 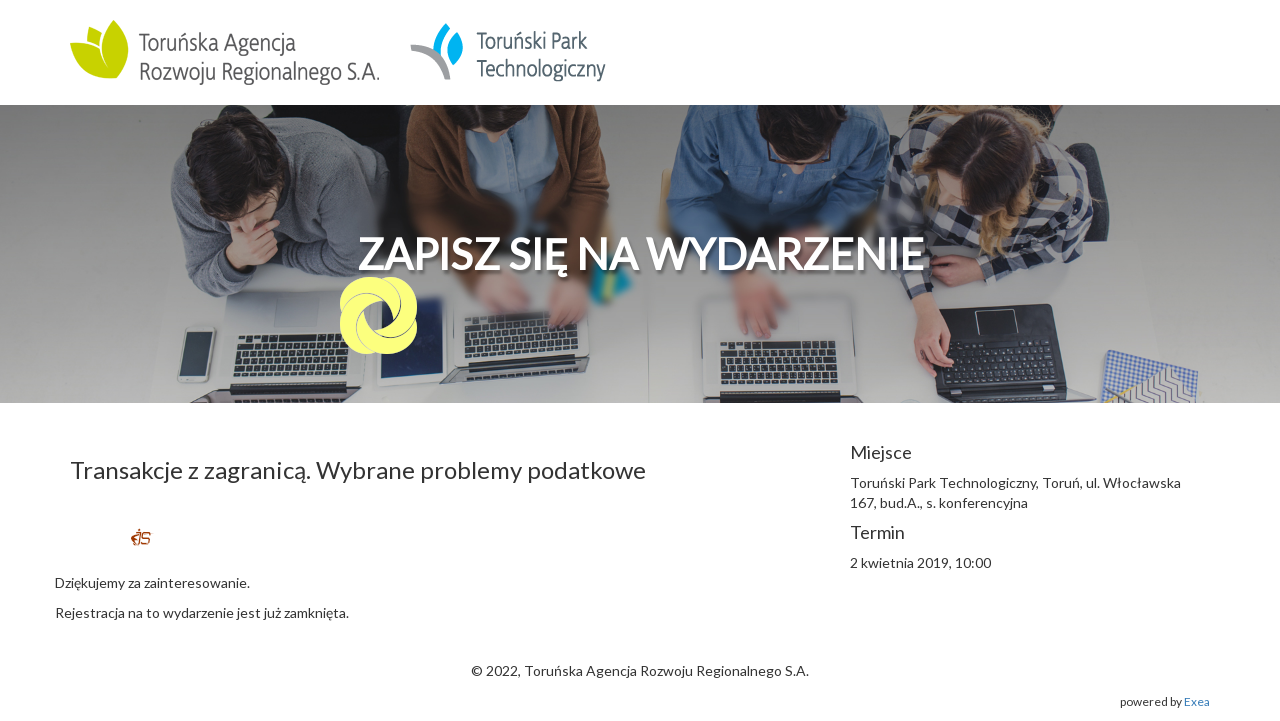 I want to click on open ShareX screen capture application, so click(x=378, y=315).